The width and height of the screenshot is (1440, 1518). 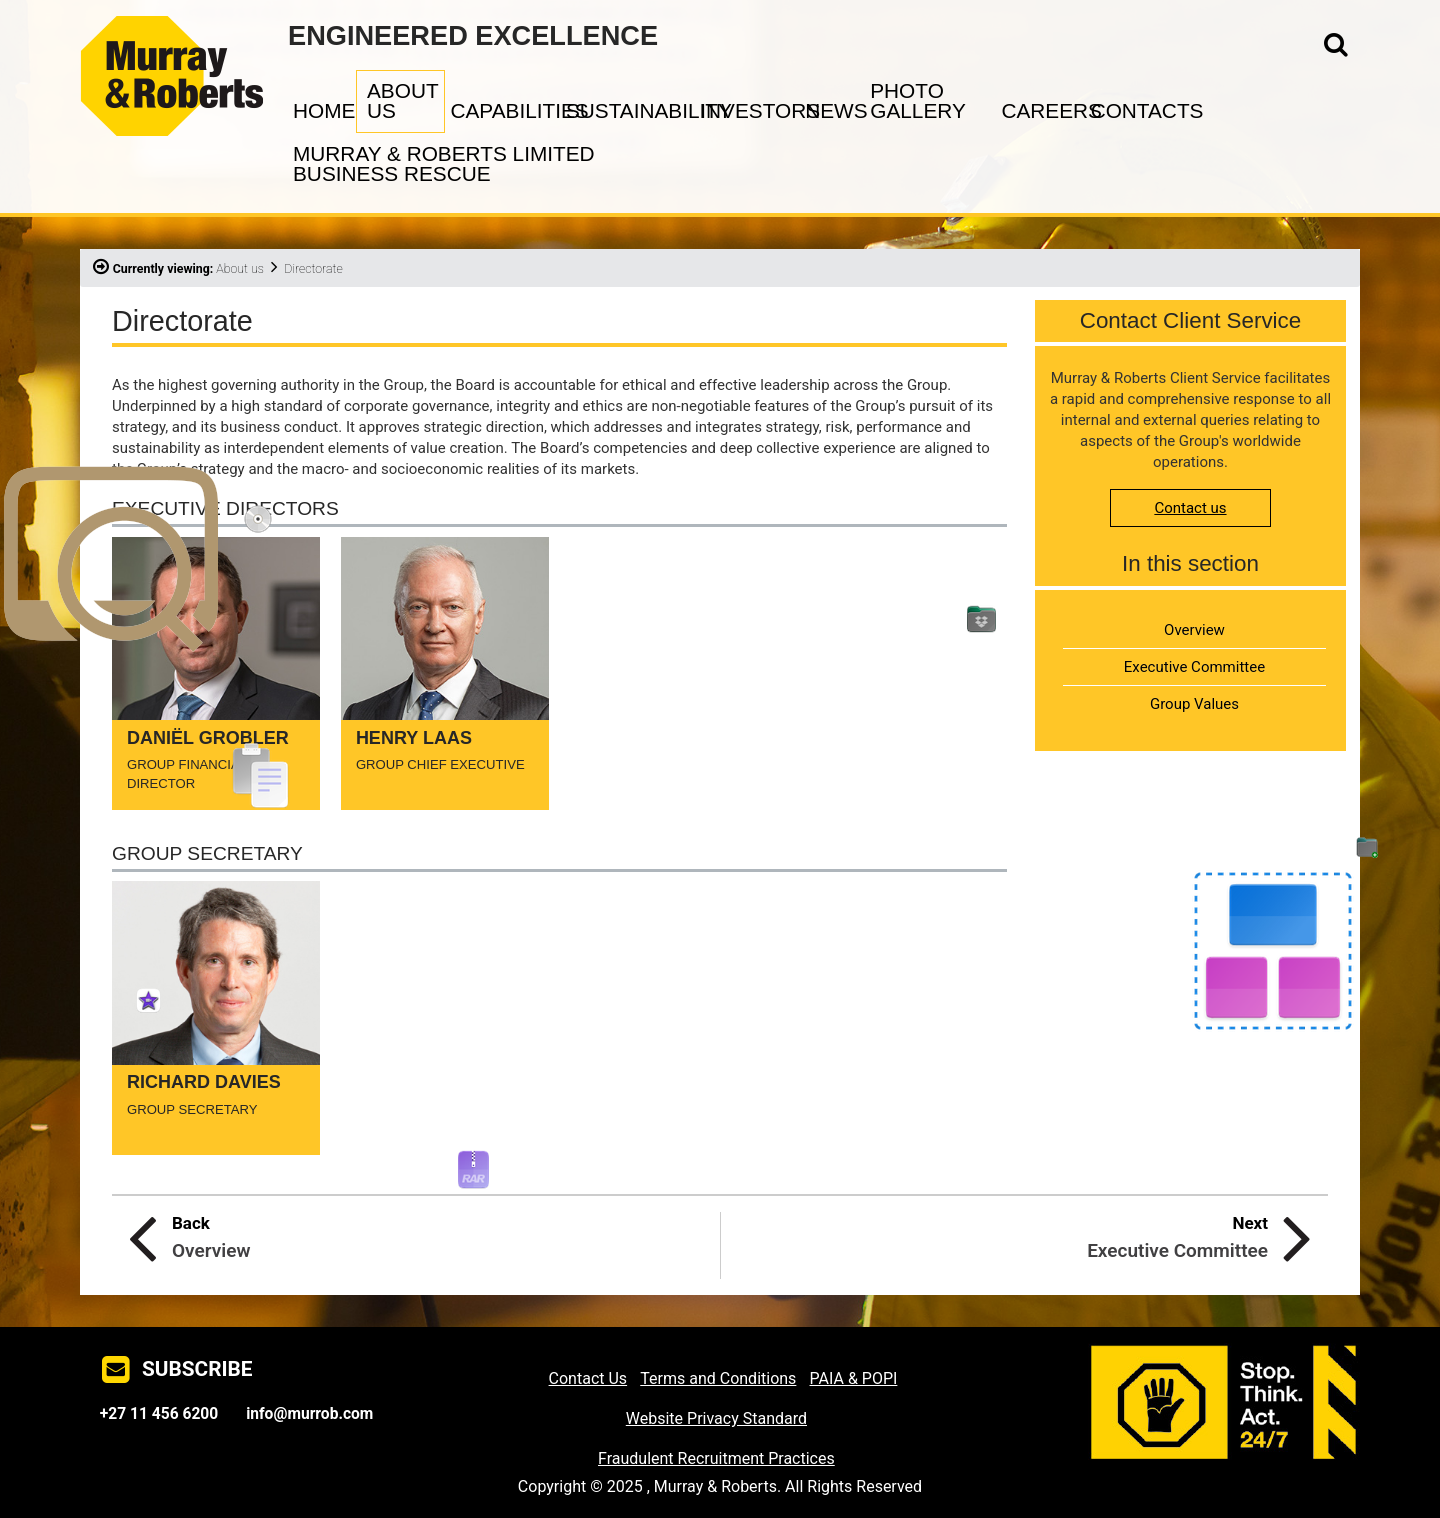 What do you see at coordinates (473, 1169) in the screenshot?
I see `a compressed RAR archive file` at bounding box center [473, 1169].